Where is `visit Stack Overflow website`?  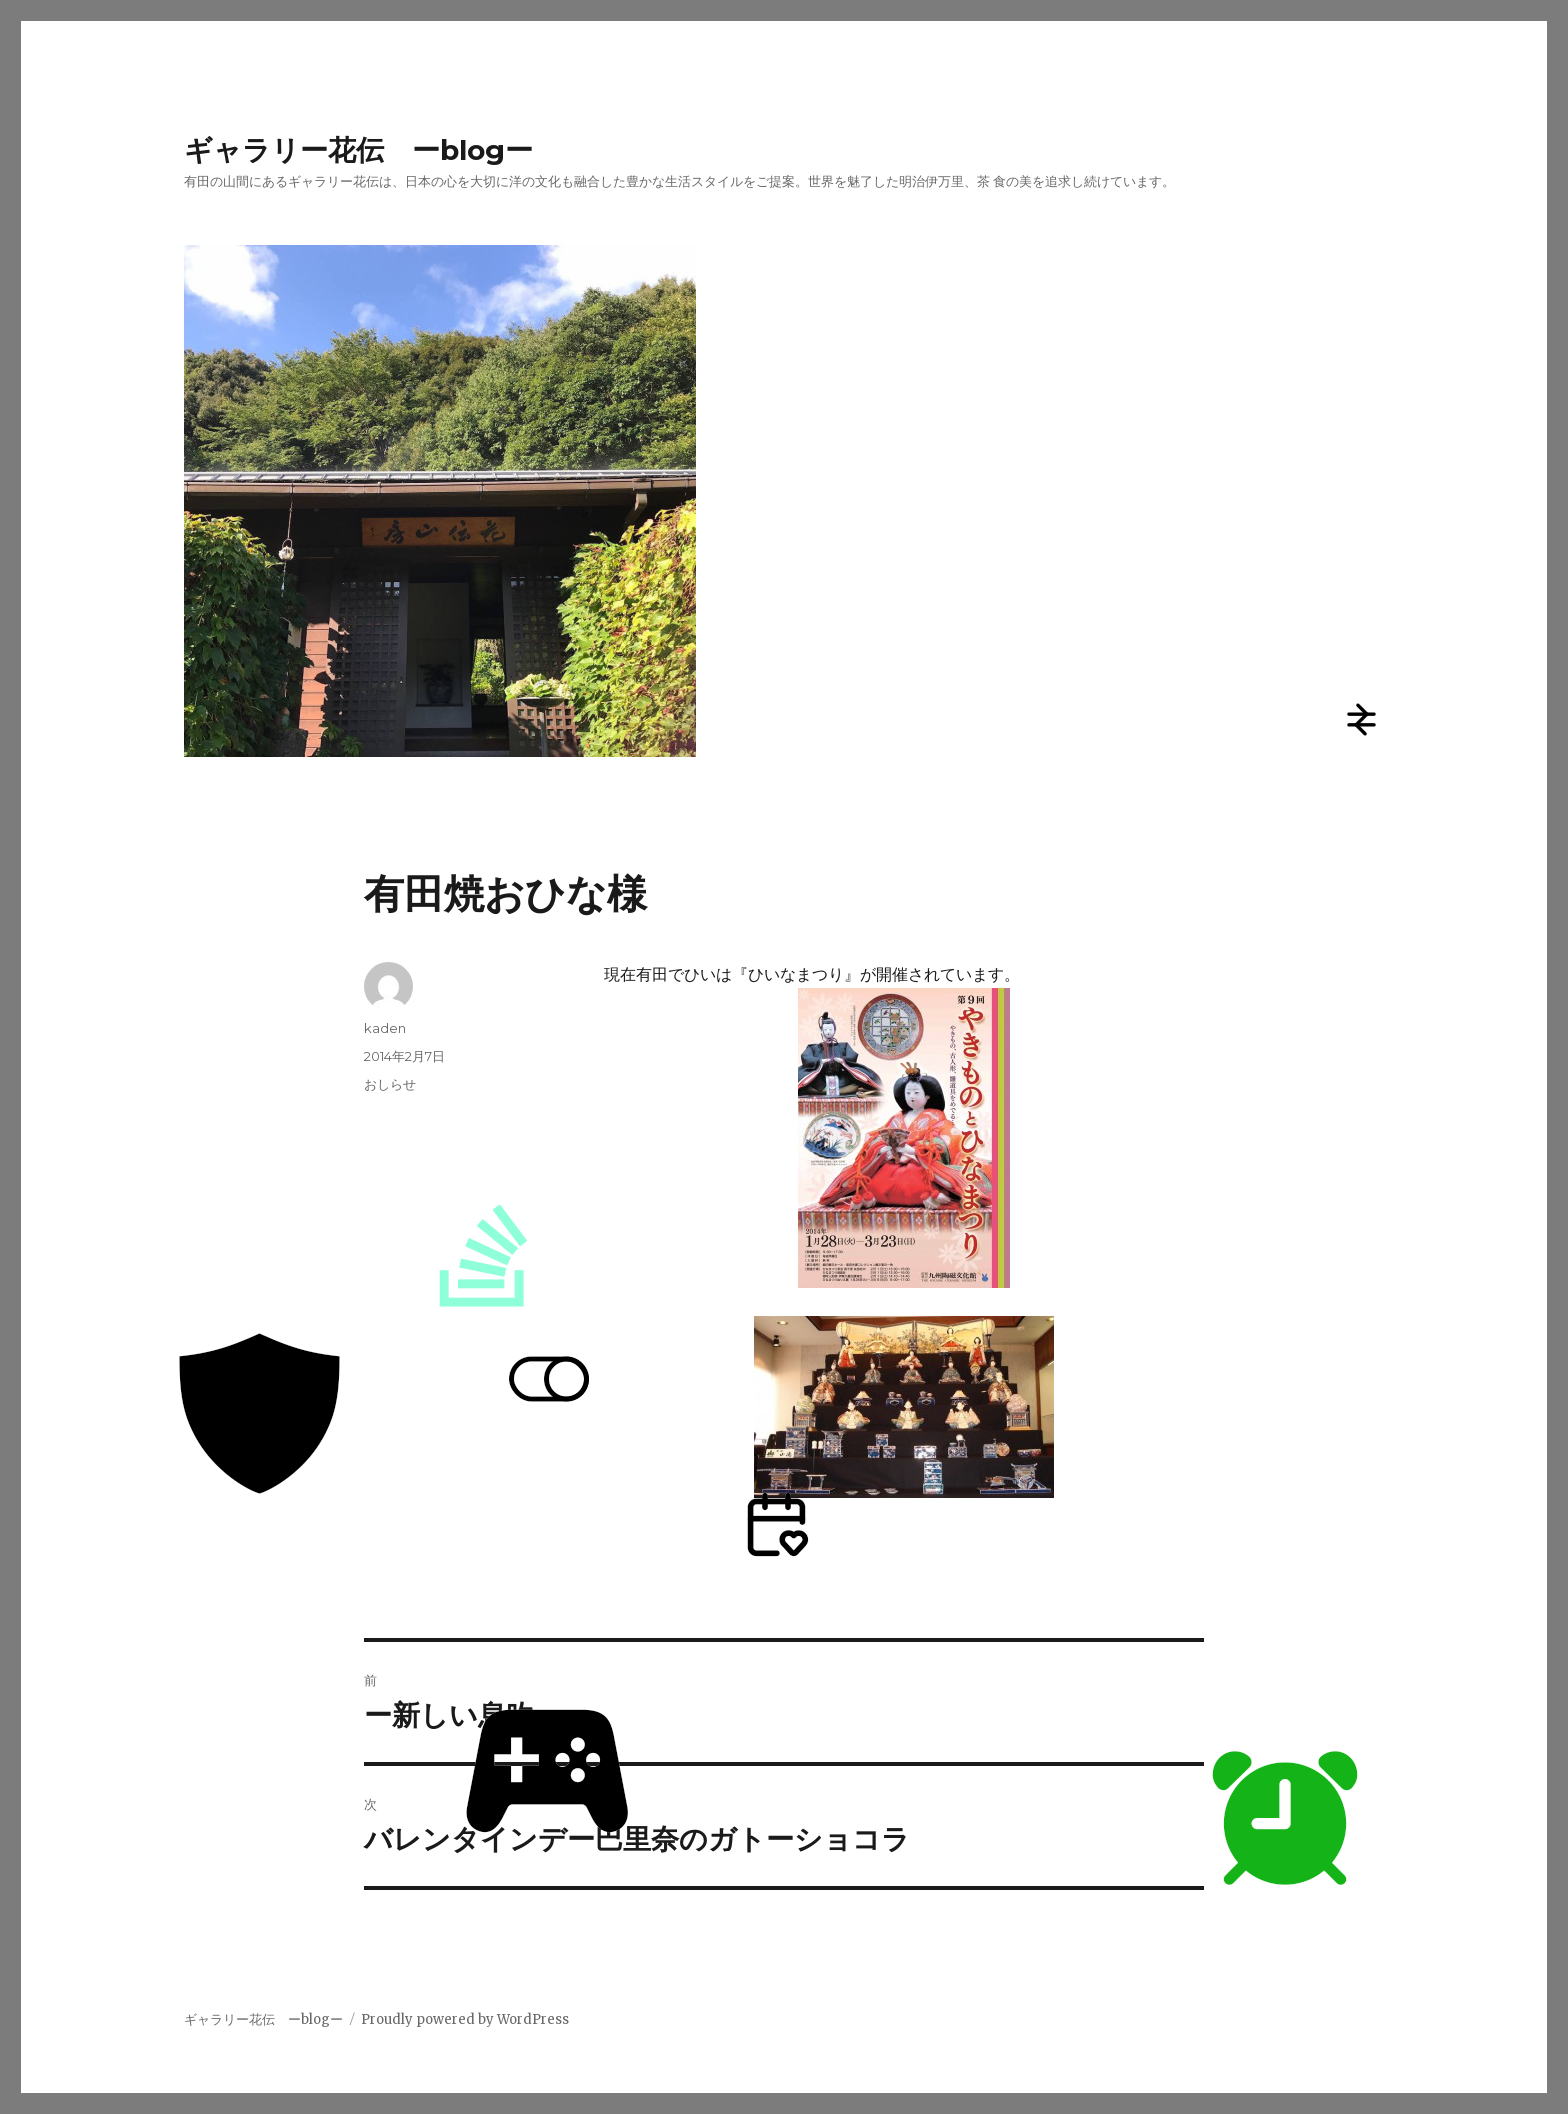 visit Stack Overflow website is located at coordinates (483, 1255).